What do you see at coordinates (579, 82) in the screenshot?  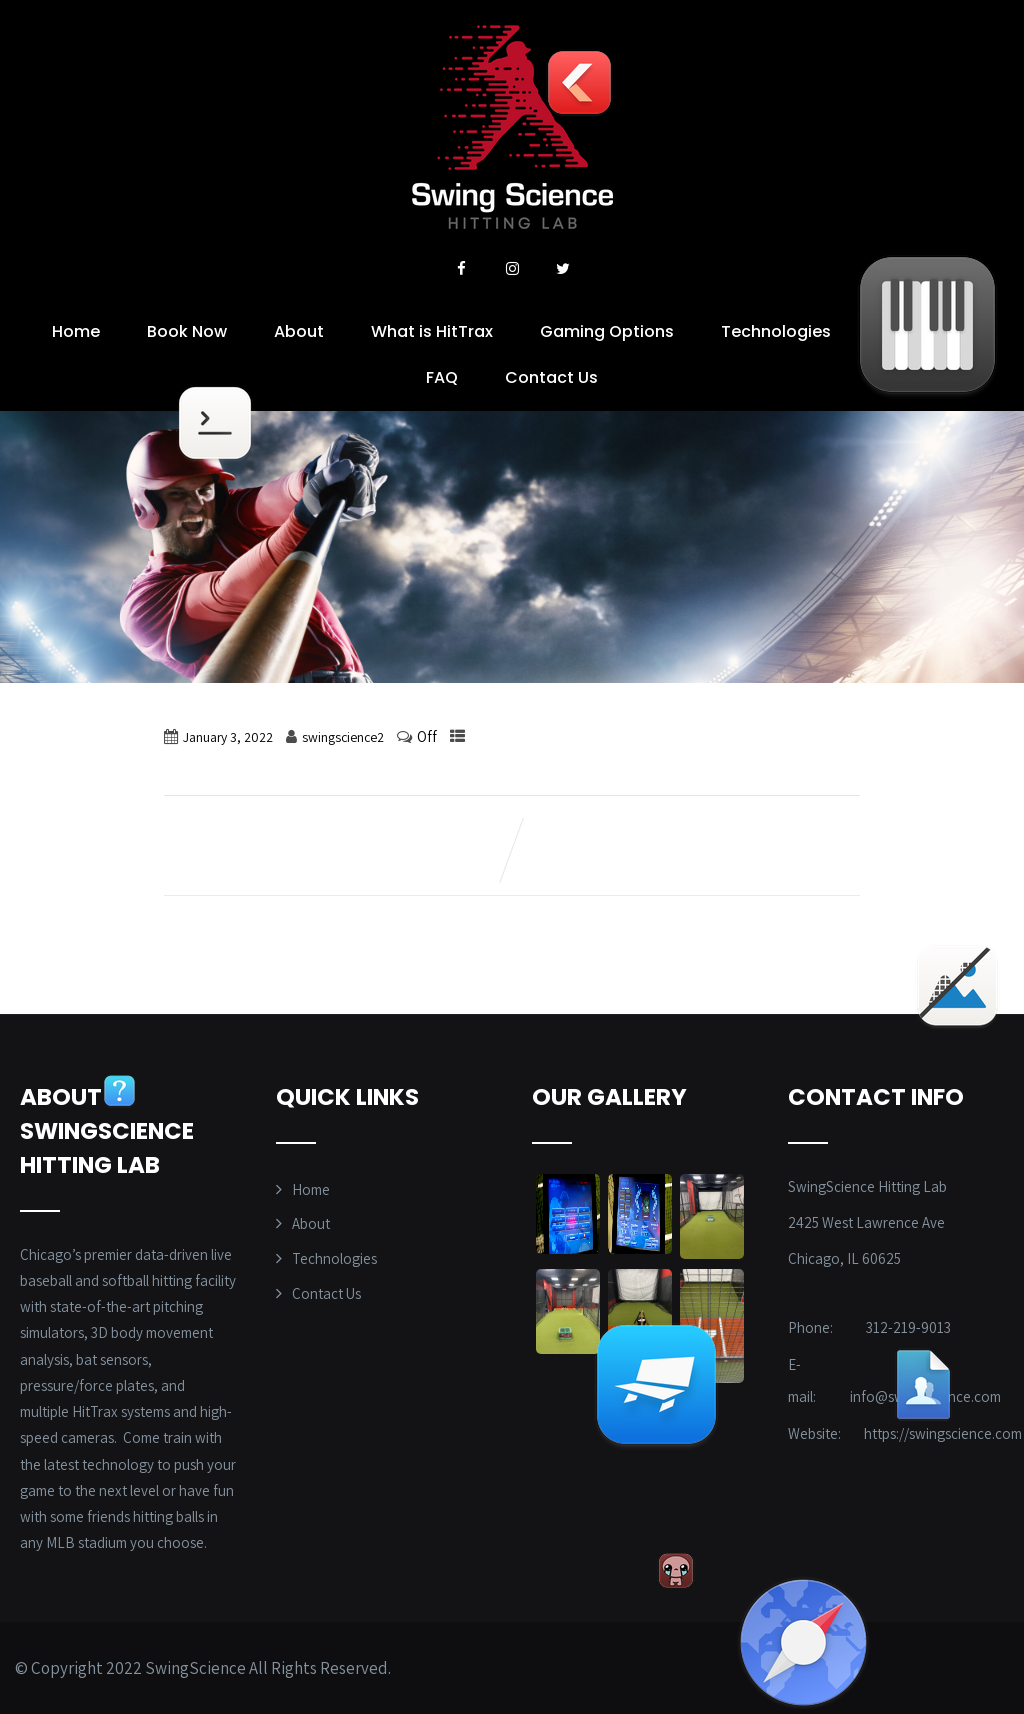 I see `open haguichi VPN network manager` at bounding box center [579, 82].